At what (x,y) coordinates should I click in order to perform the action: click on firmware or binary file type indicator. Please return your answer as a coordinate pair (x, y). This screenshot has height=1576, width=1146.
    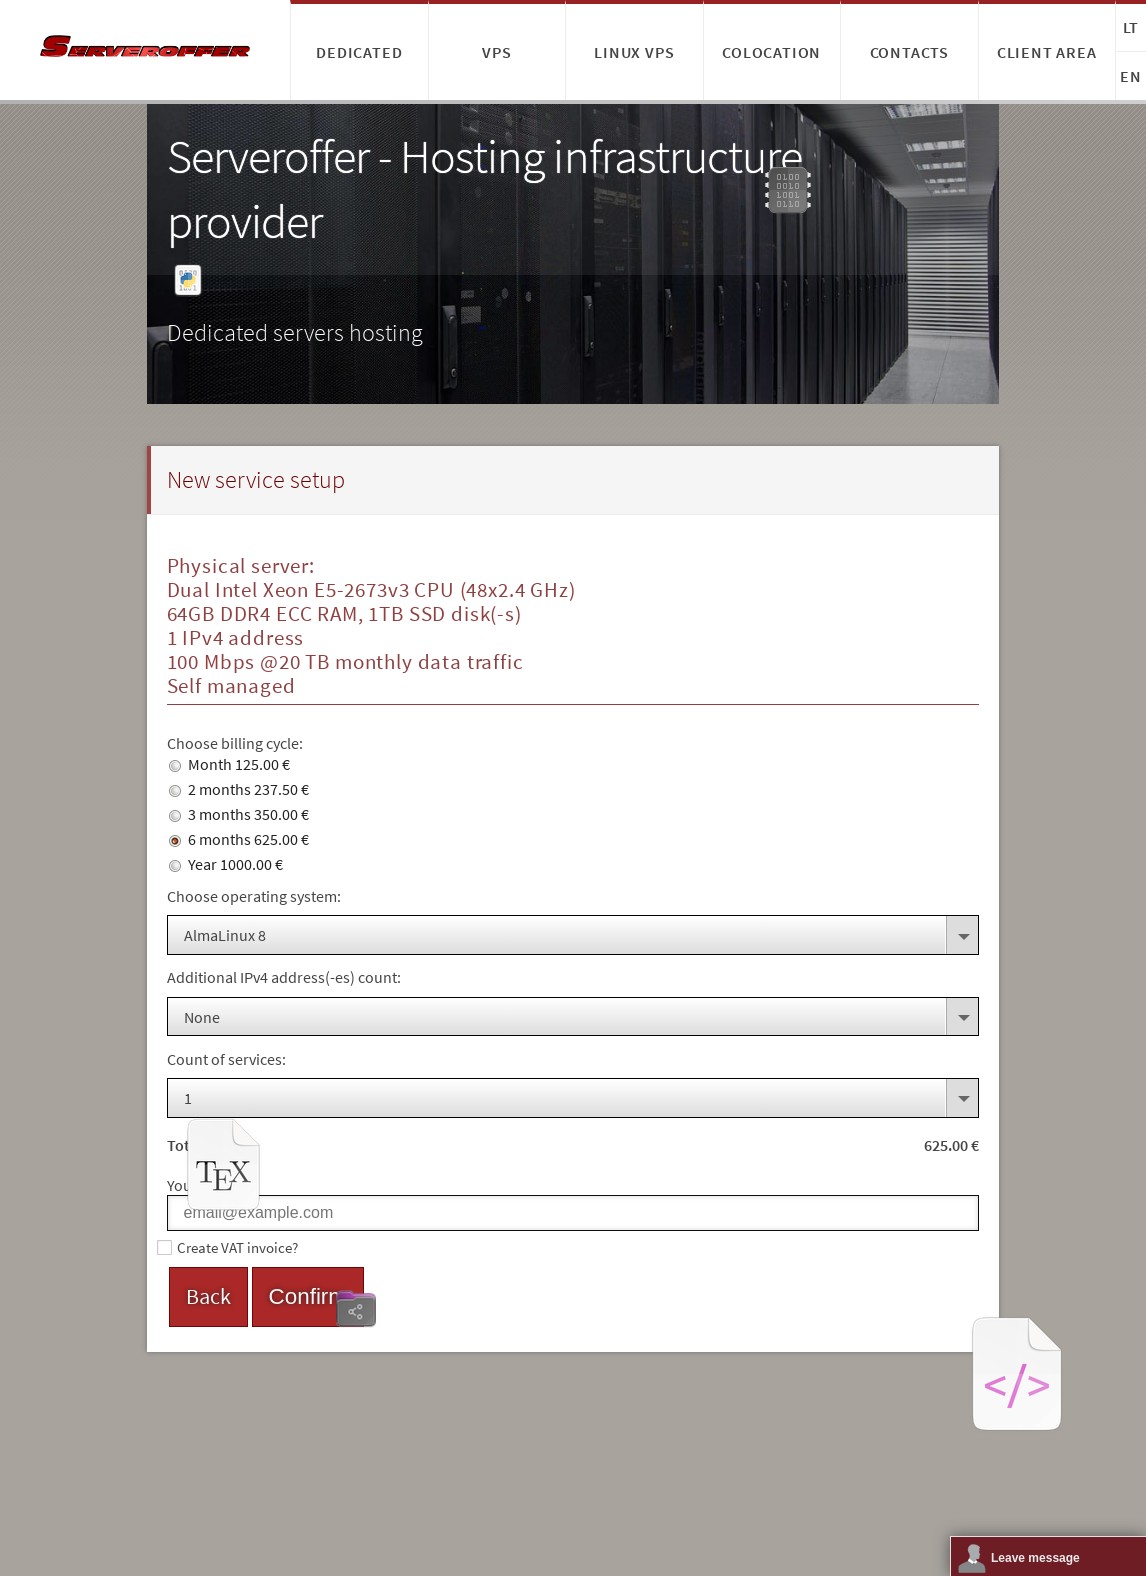
    Looking at the image, I should click on (788, 190).